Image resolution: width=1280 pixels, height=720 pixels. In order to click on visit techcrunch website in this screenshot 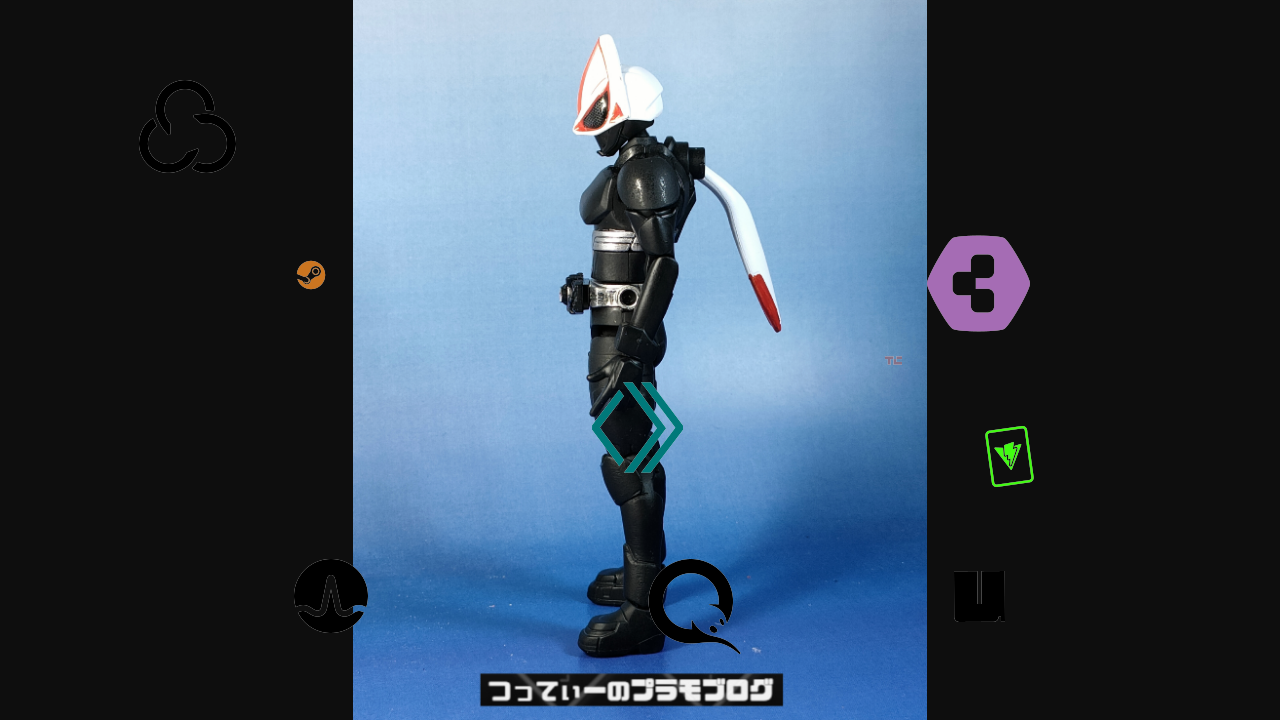, I will do `click(893, 360)`.